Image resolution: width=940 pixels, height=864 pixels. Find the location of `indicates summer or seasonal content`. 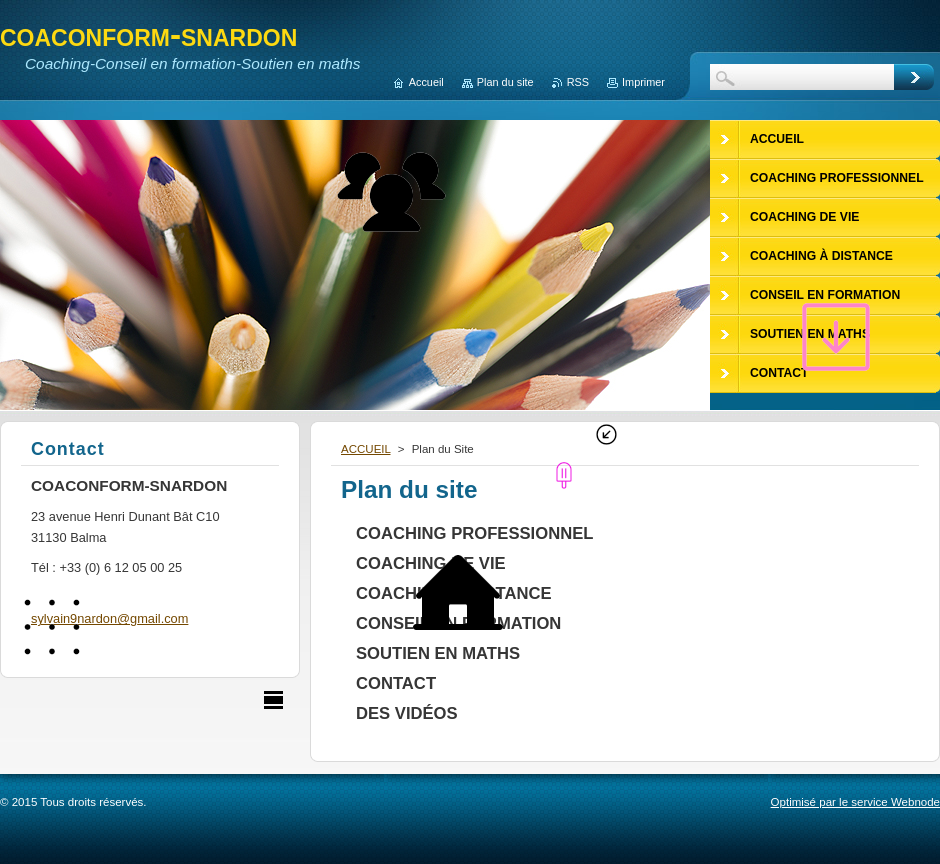

indicates summer or seasonal content is located at coordinates (564, 475).